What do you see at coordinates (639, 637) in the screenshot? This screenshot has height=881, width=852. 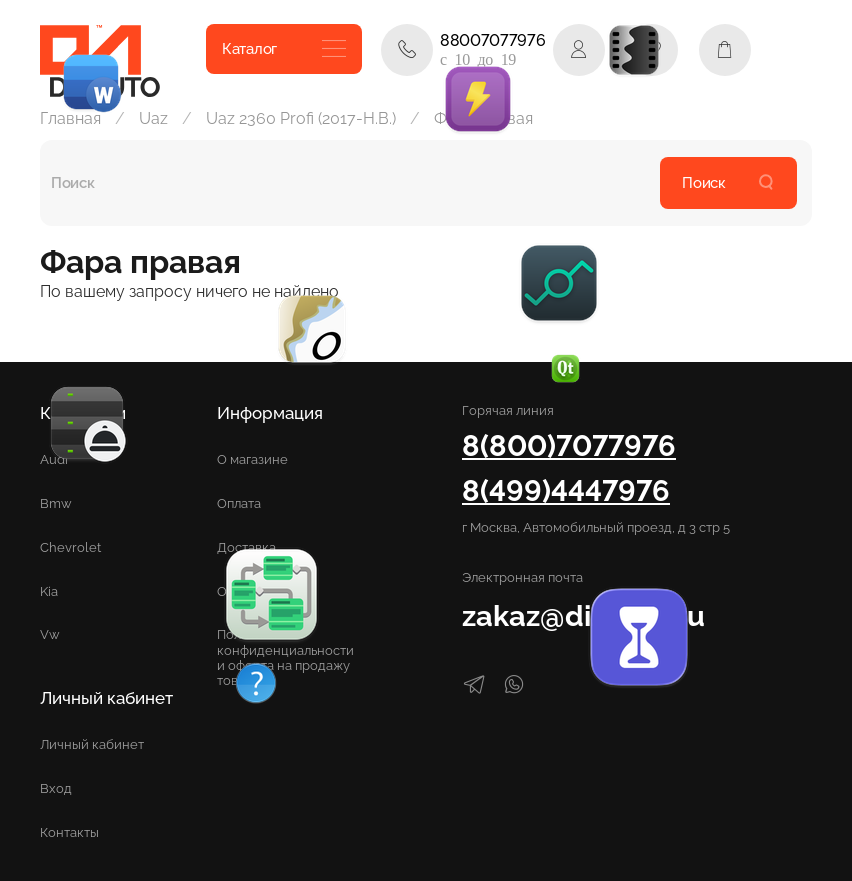 I see `open Screen Time settings` at bounding box center [639, 637].